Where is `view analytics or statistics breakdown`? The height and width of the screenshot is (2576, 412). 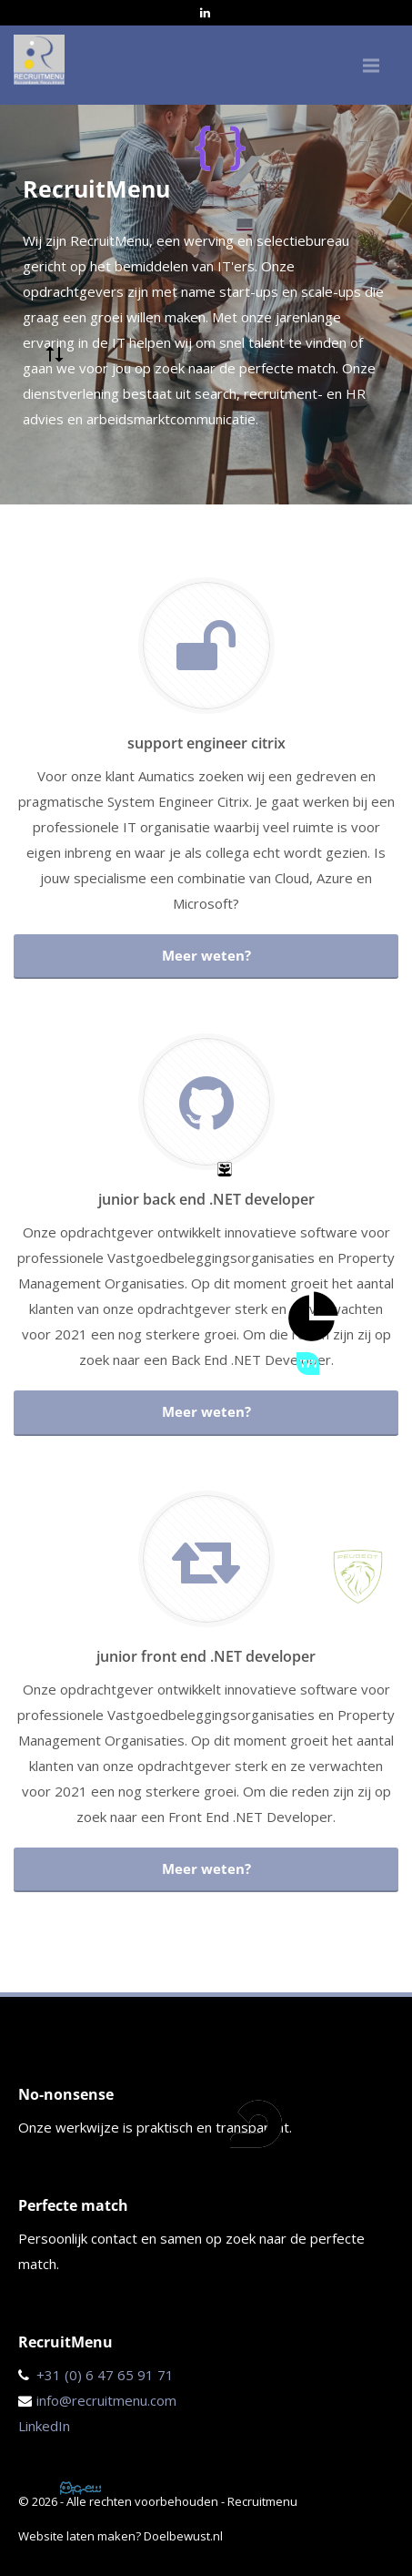 view analytics or statistics breakdown is located at coordinates (311, 1318).